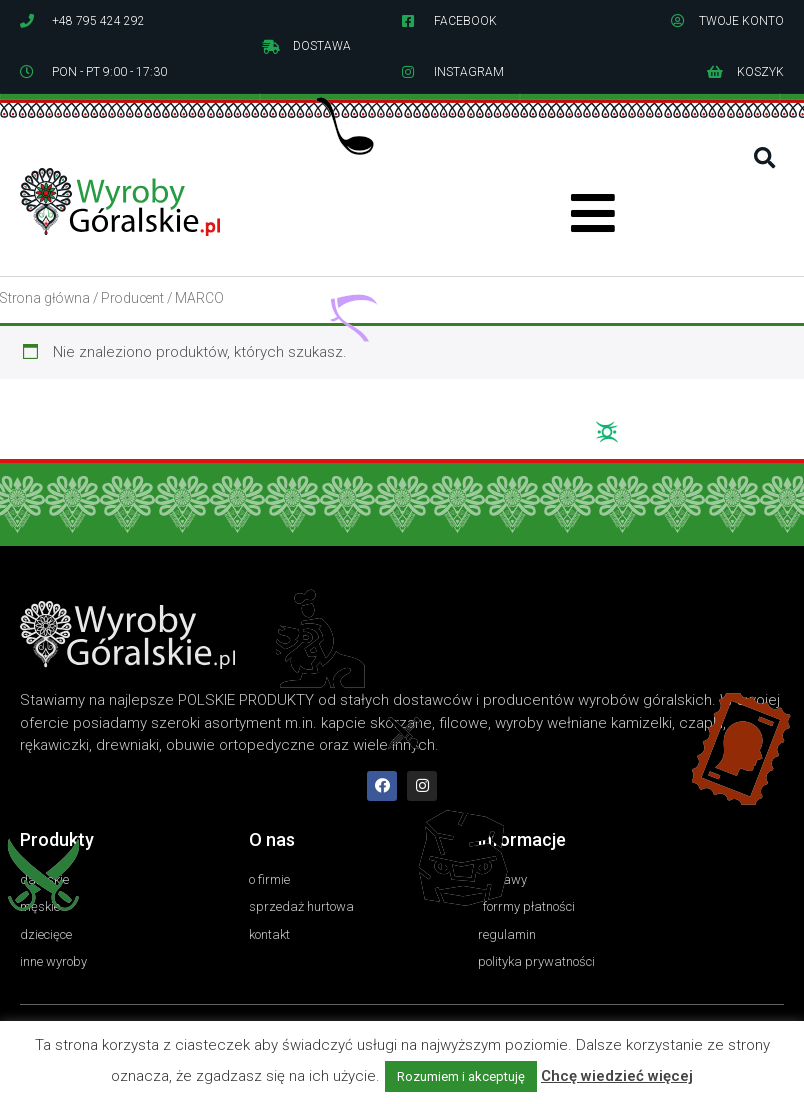  I want to click on abstract game icon or badge element, so click(607, 432).